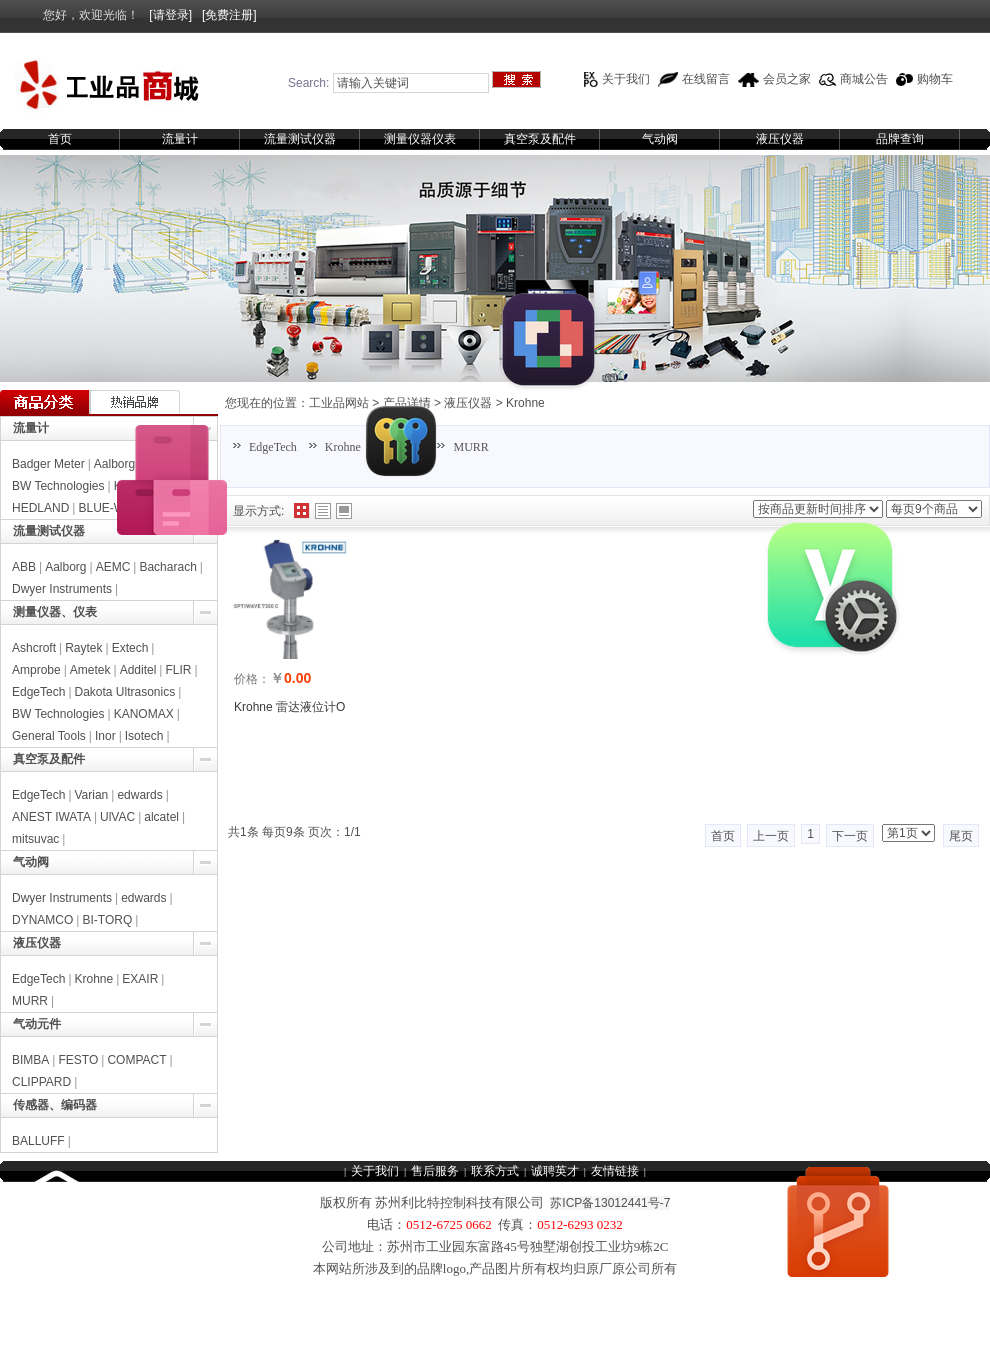 The image size is (990, 1370). What do you see at coordinates (649, 283) in the screenshot?
I see `open the contacts app` at bounding box center [649, 283].